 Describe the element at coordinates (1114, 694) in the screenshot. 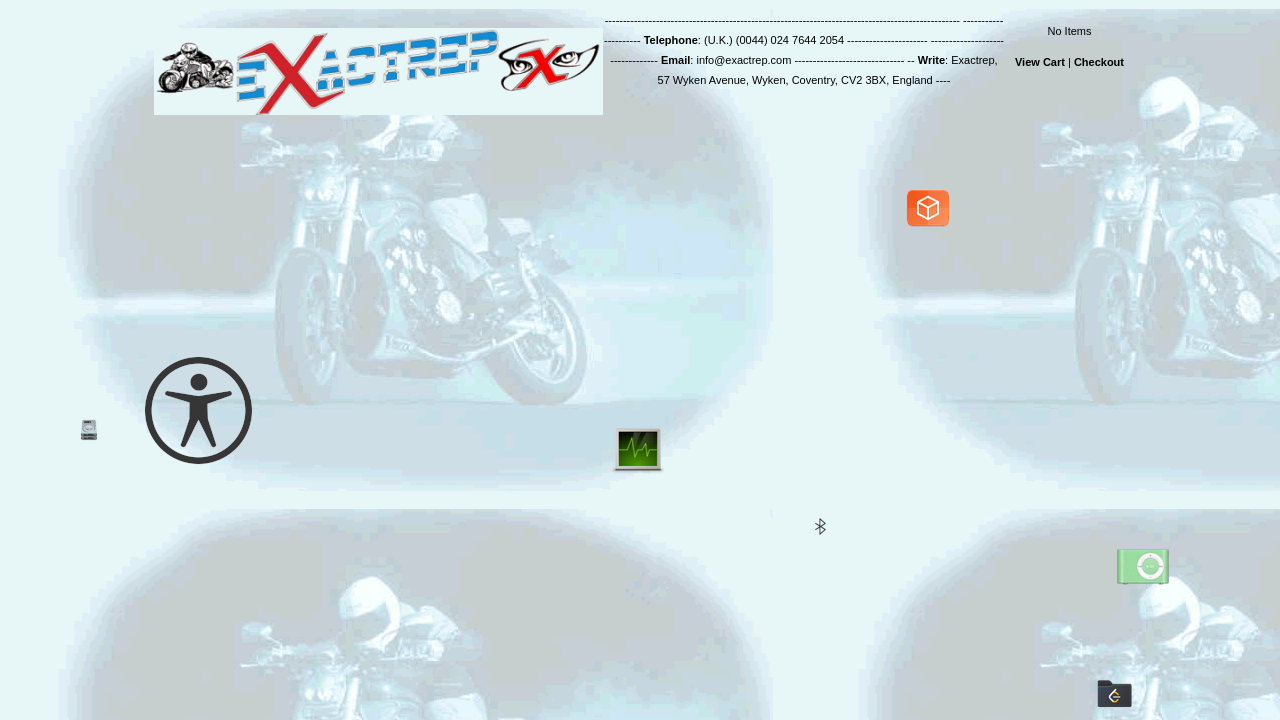

I see `open your leetcode practice files folder` at that location.